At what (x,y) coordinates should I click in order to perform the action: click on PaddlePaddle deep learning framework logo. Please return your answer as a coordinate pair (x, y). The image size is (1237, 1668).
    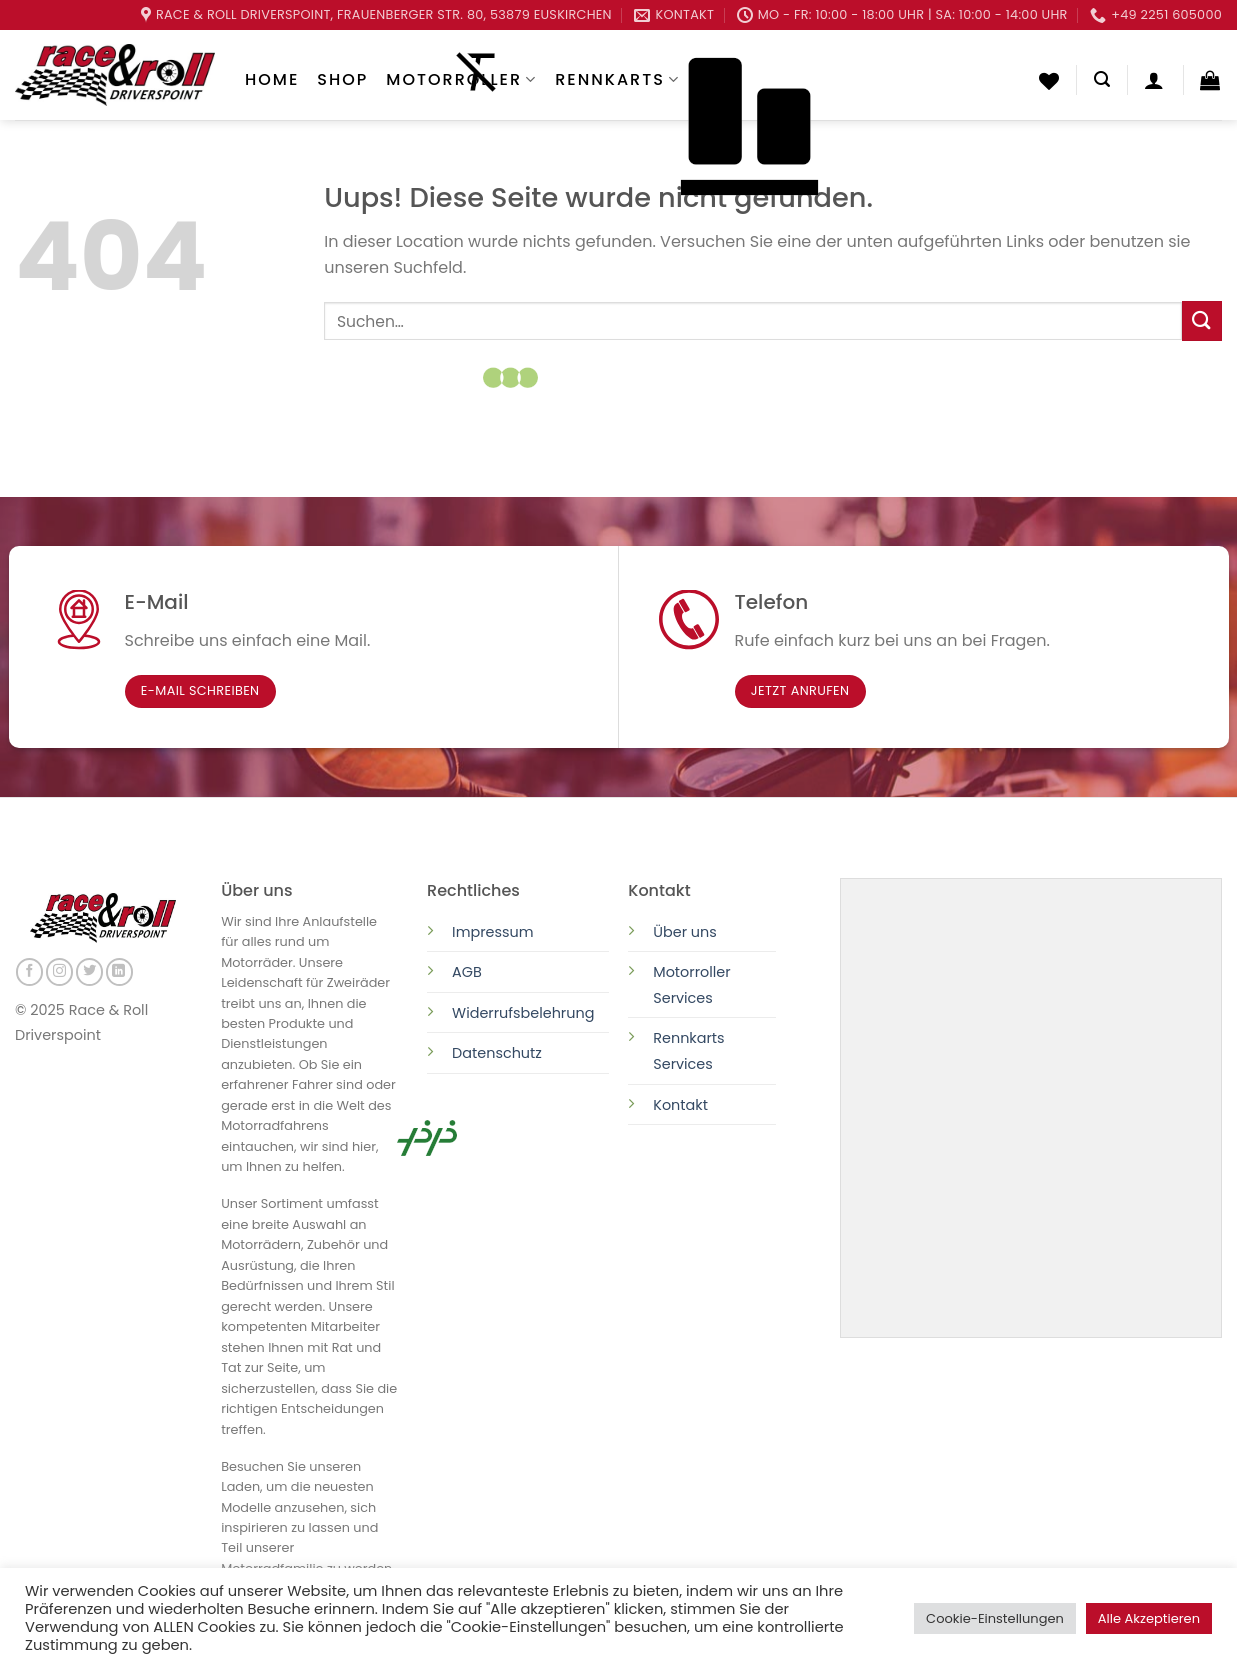
    Looking at the image, I should click on (427, 1138).